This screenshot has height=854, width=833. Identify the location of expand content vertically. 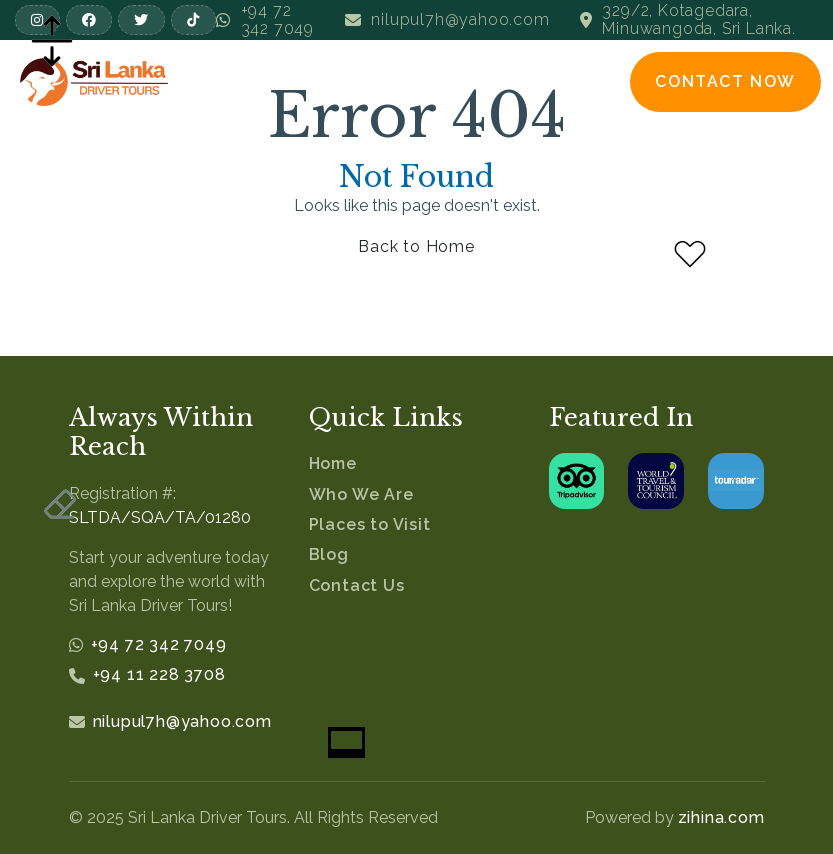
(52, 41).